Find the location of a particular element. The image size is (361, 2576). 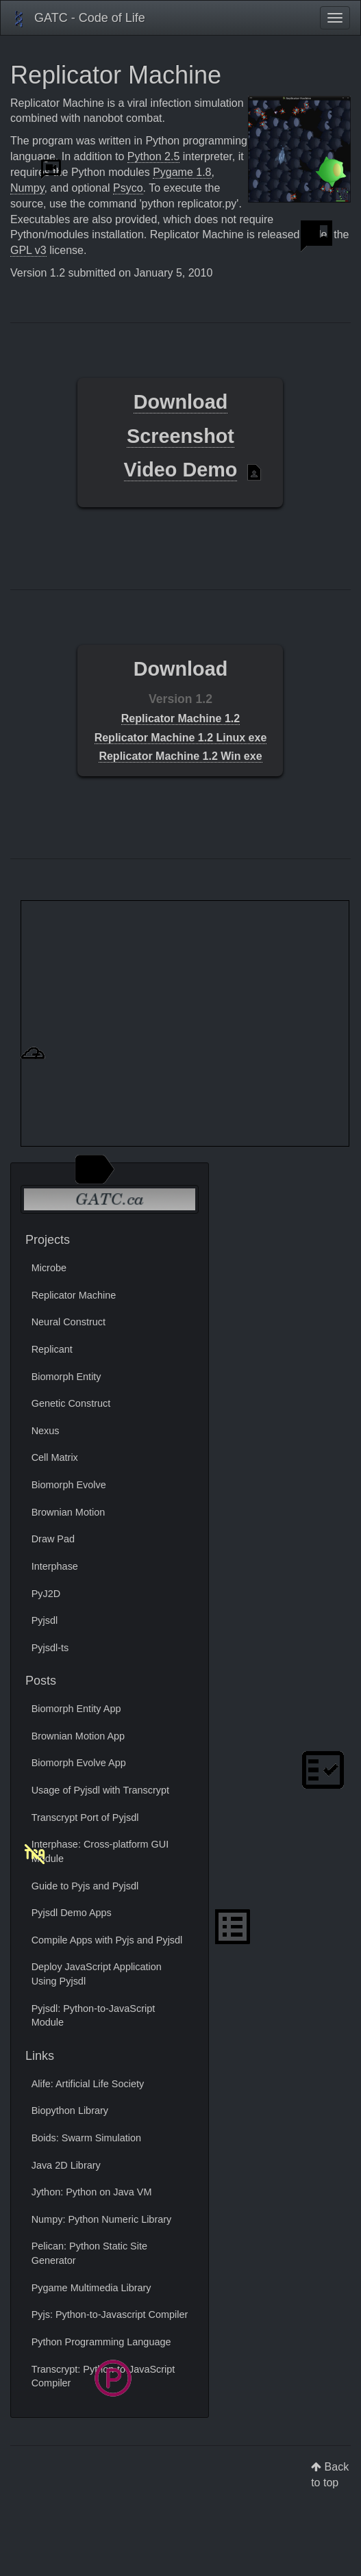

view list details or properties is located at coordinates (232, 1926).